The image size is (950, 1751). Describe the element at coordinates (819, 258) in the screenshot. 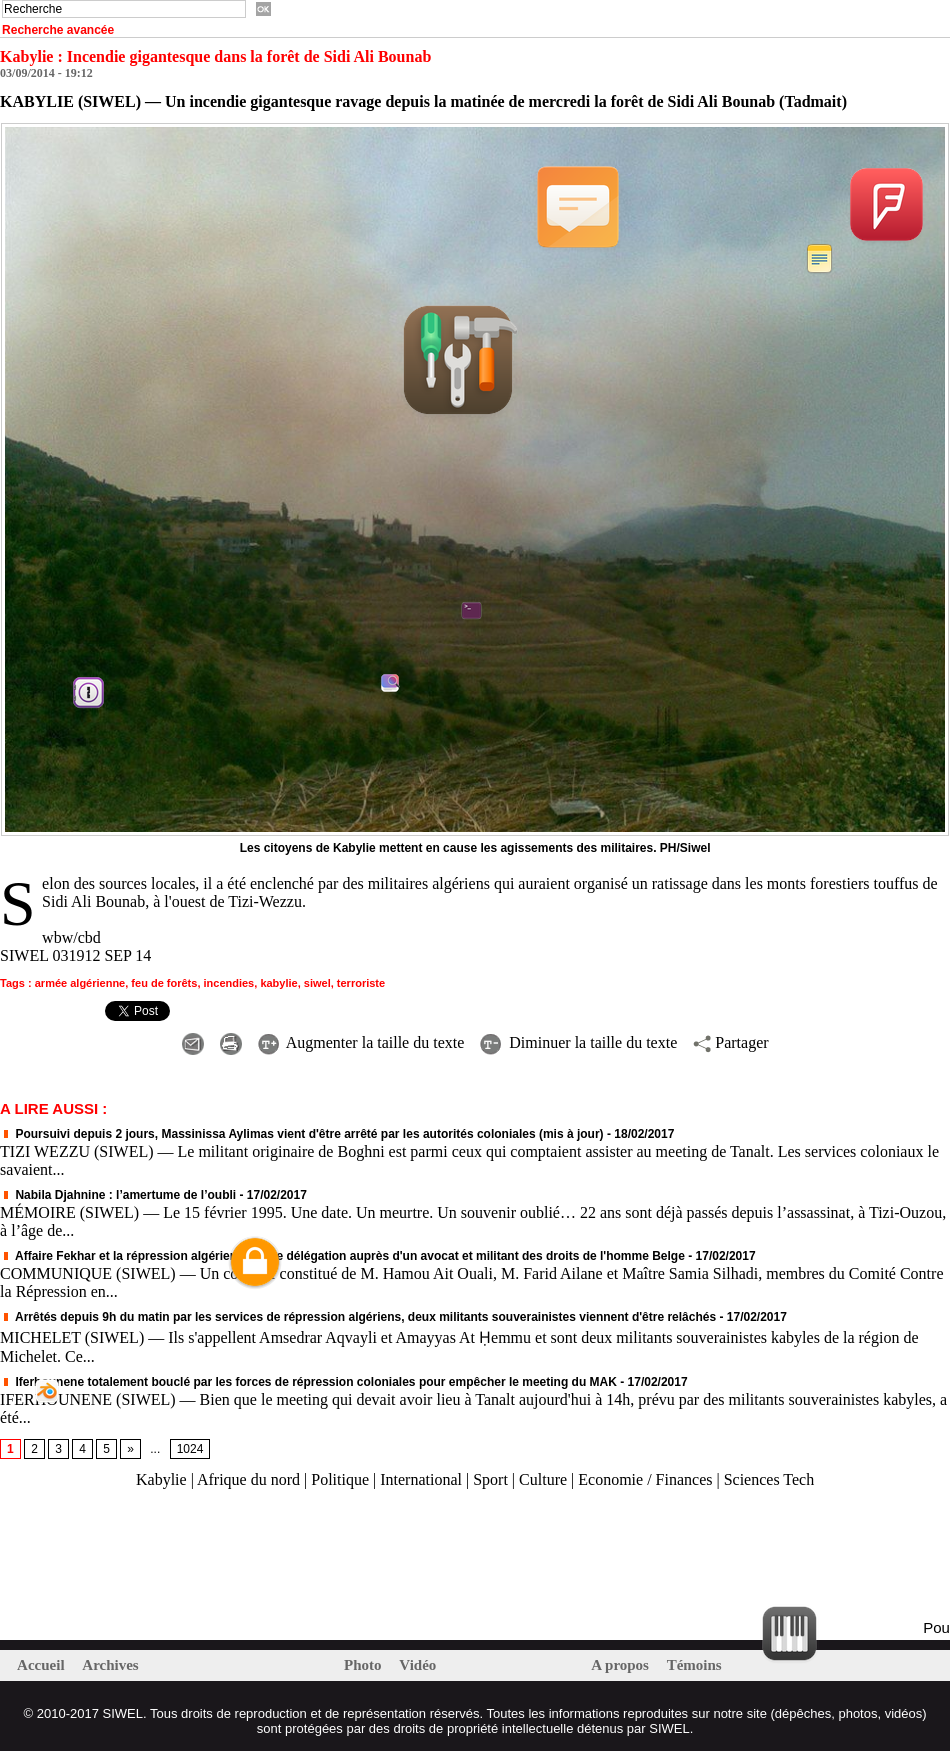

I see `open bijiben notes app` at that location.